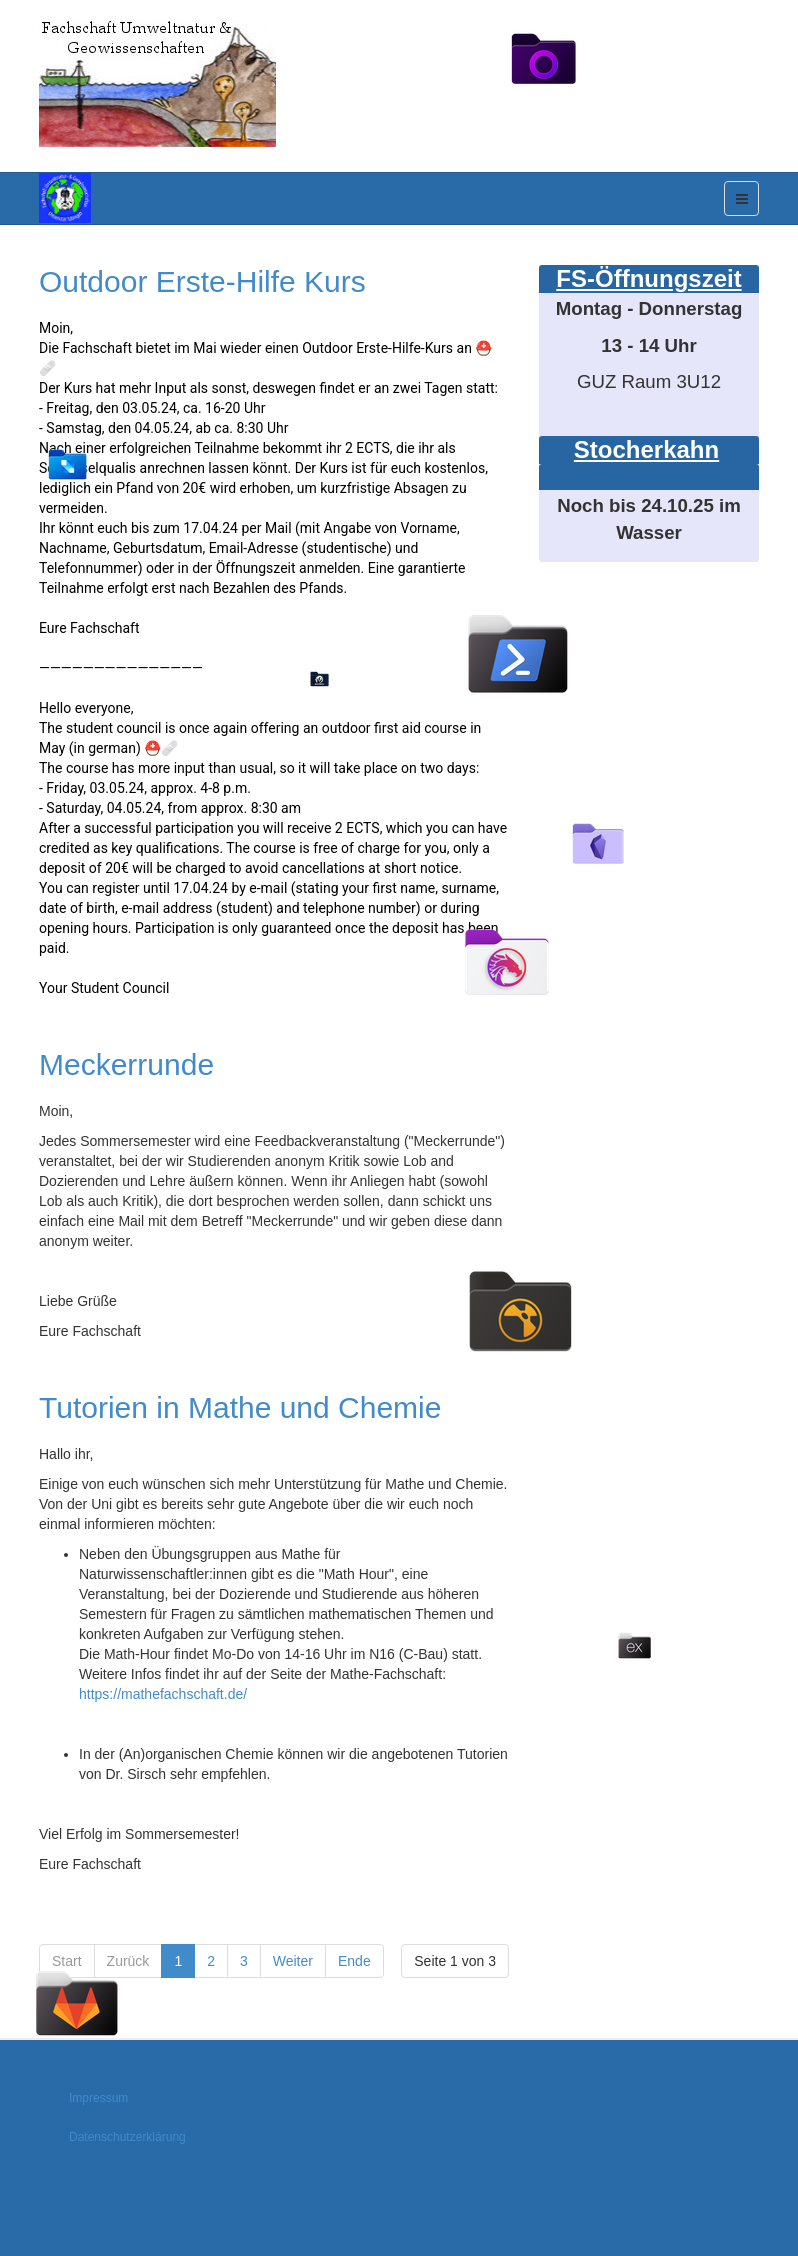  What do you see at coordinates (520, 1314) in the screenshot?
I see `folder containing nuke compositing software project files` at bounding box center [520, 1314].